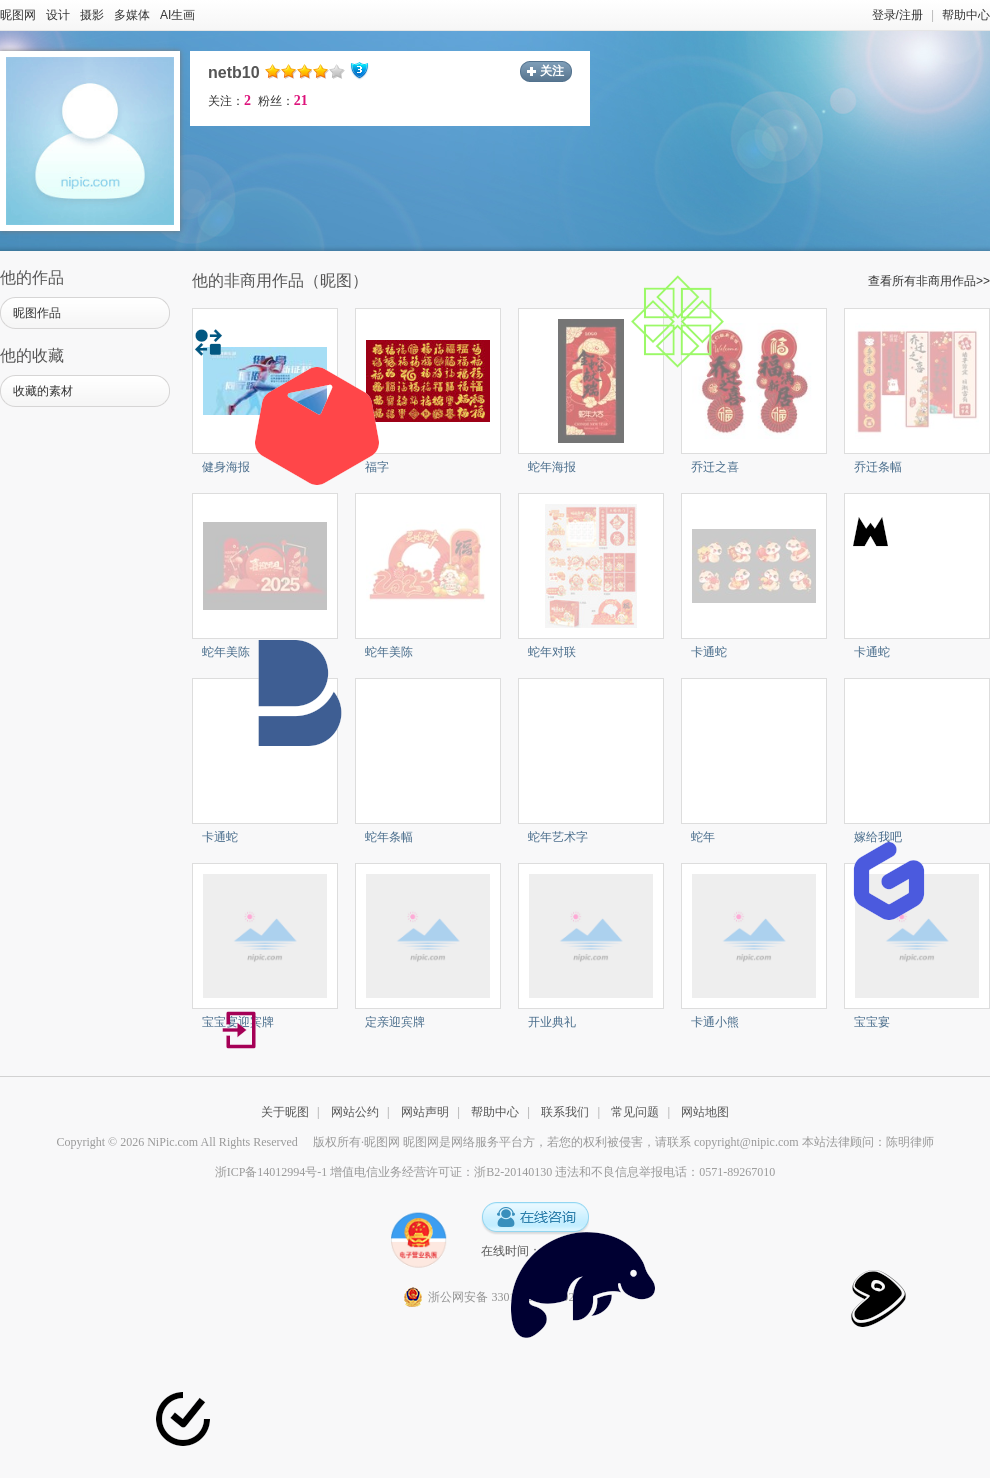 Image resolution: width=990 pixels, height=1478 pixels. Describe the element at coordinates (878, 1298) in the screenshot. I see `Gentoo Linux logo` at that location.